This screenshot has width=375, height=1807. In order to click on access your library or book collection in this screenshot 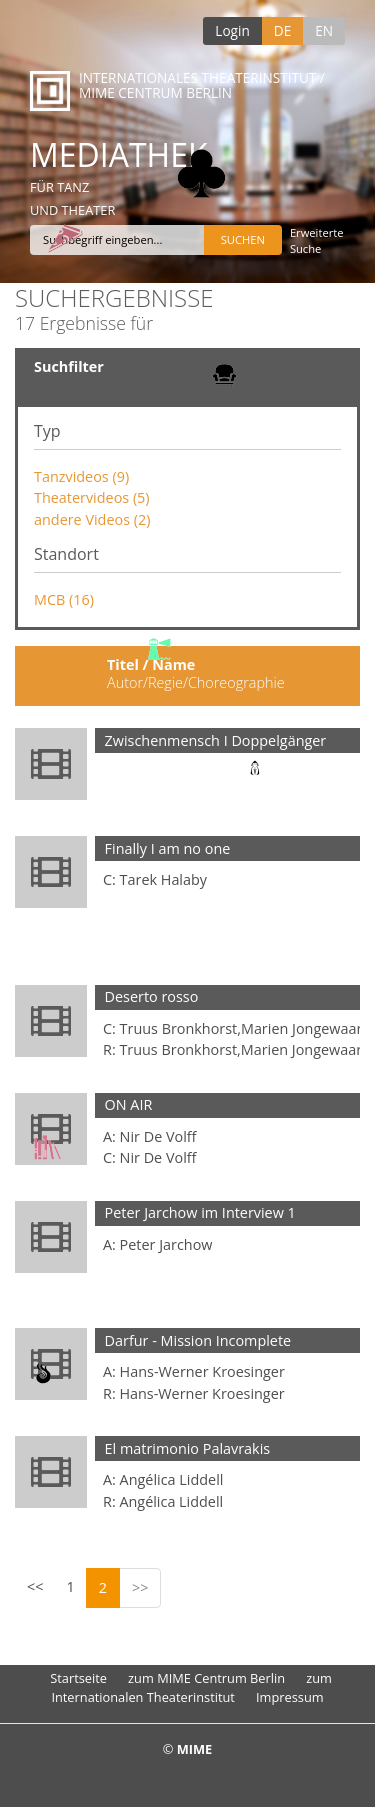, I will do `click(47, 1146)`.